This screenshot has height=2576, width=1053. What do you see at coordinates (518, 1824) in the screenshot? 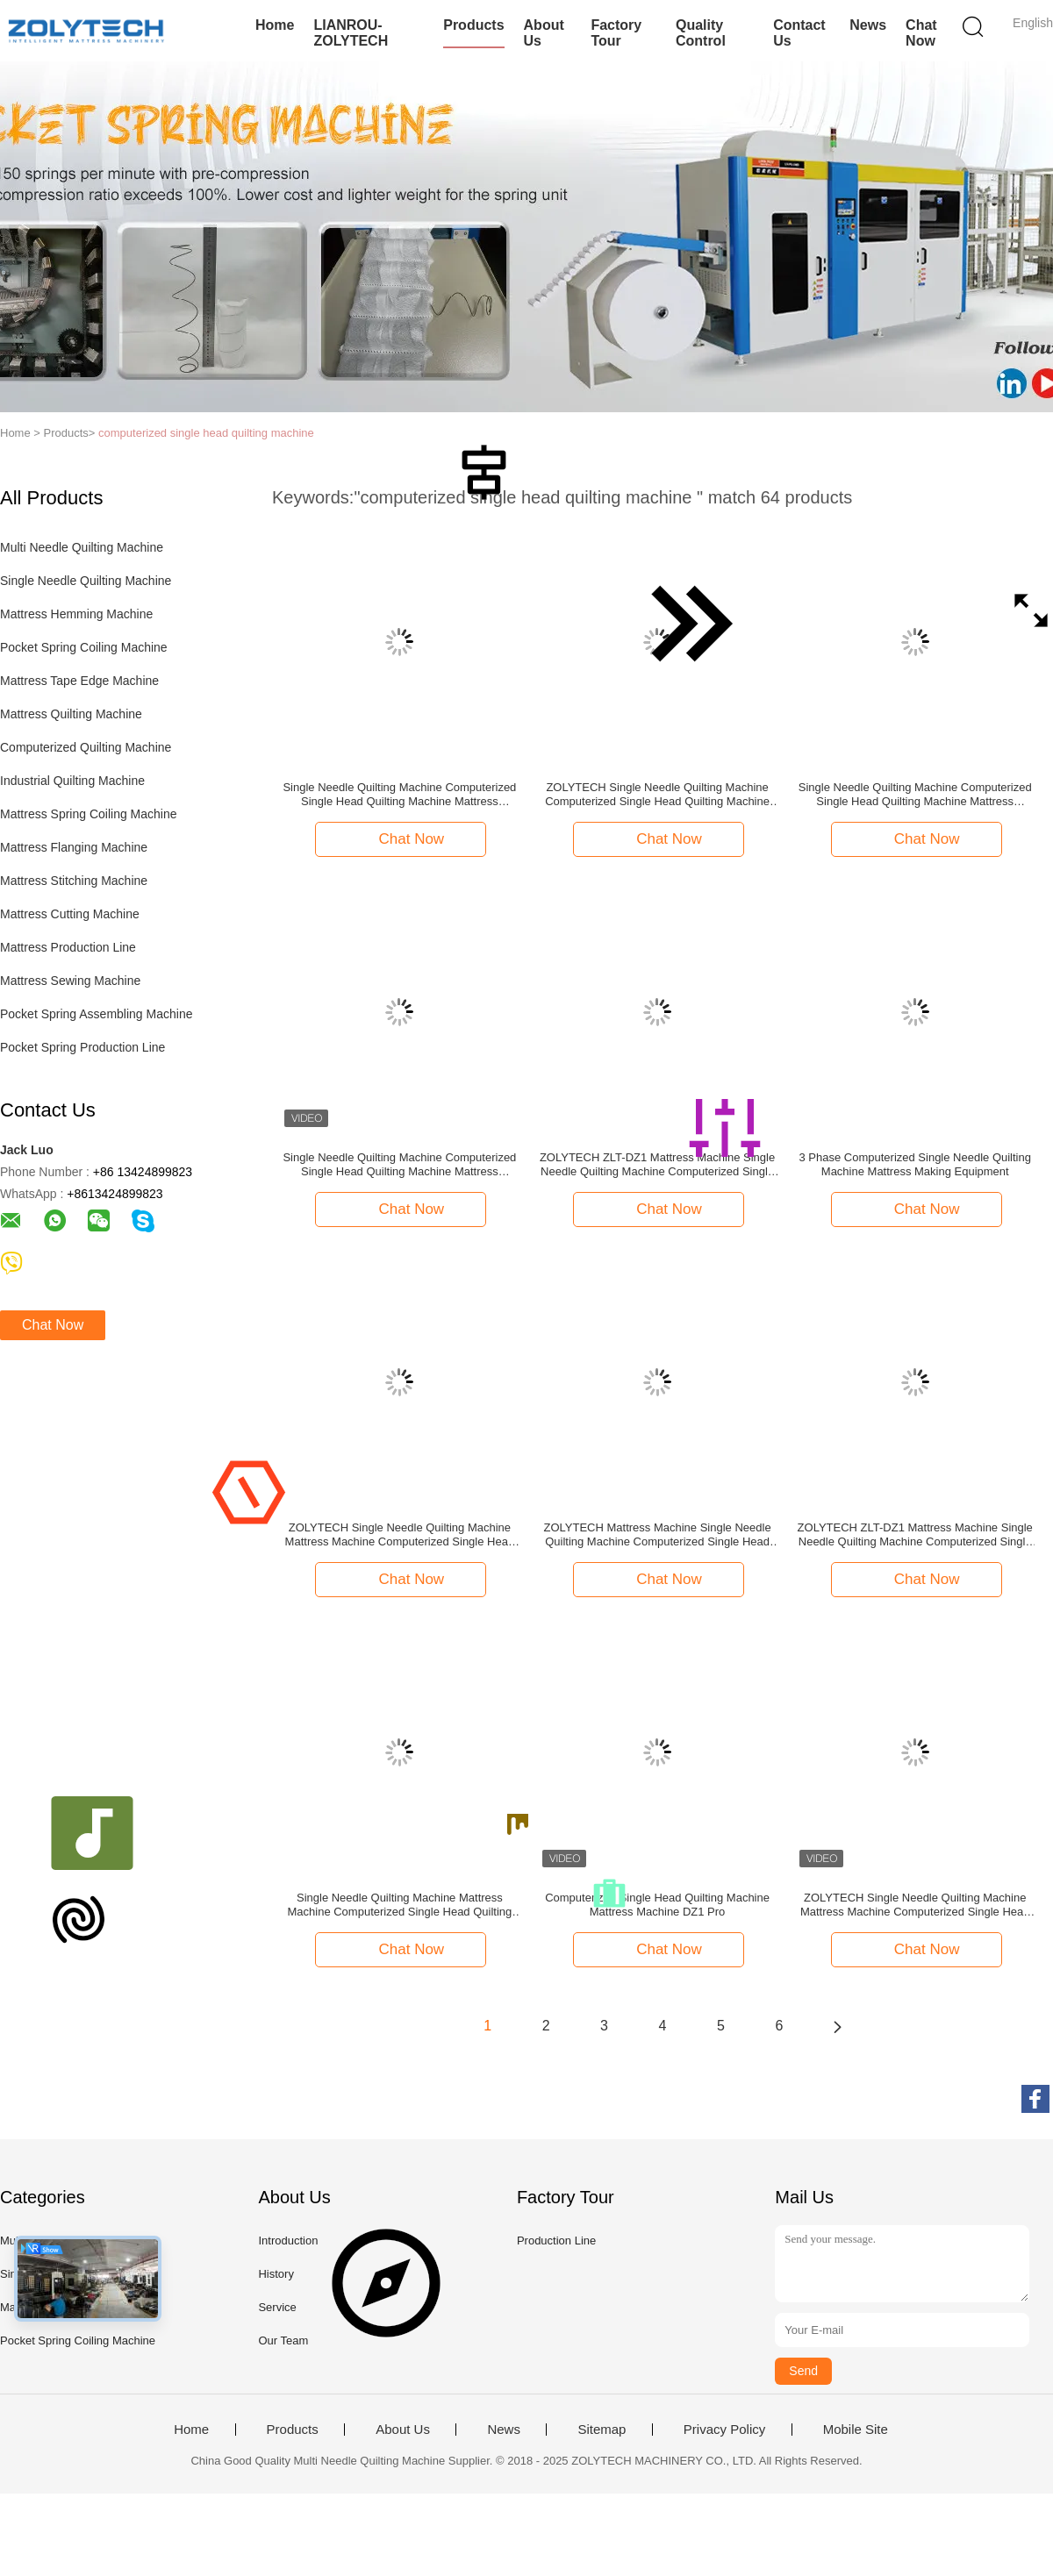
I see `open the Mix app` at bounding box center [518, 1824].